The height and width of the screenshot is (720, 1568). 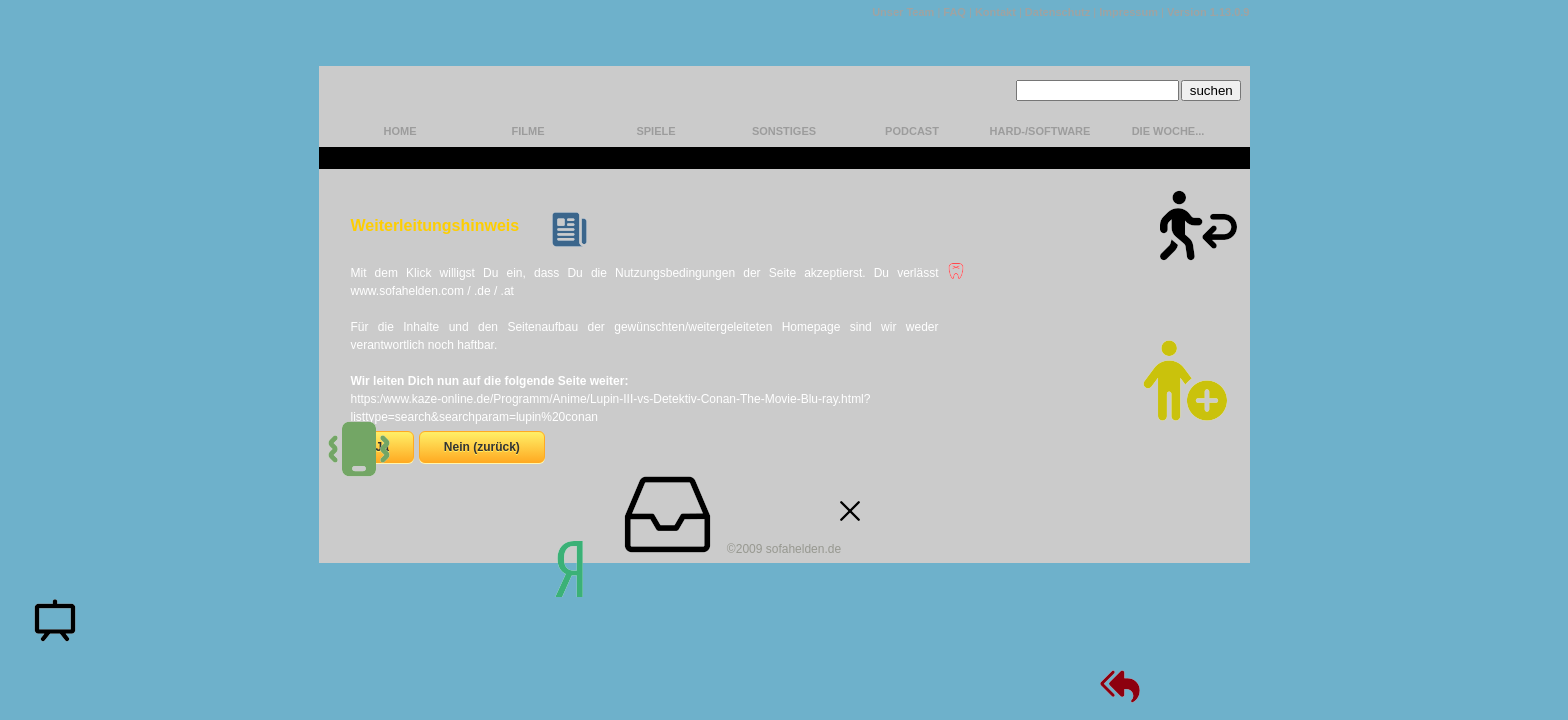 What do you see at coordinates (956, 271) in the screenshot?
I see `access dental health information` at bounding box center [956, 271].